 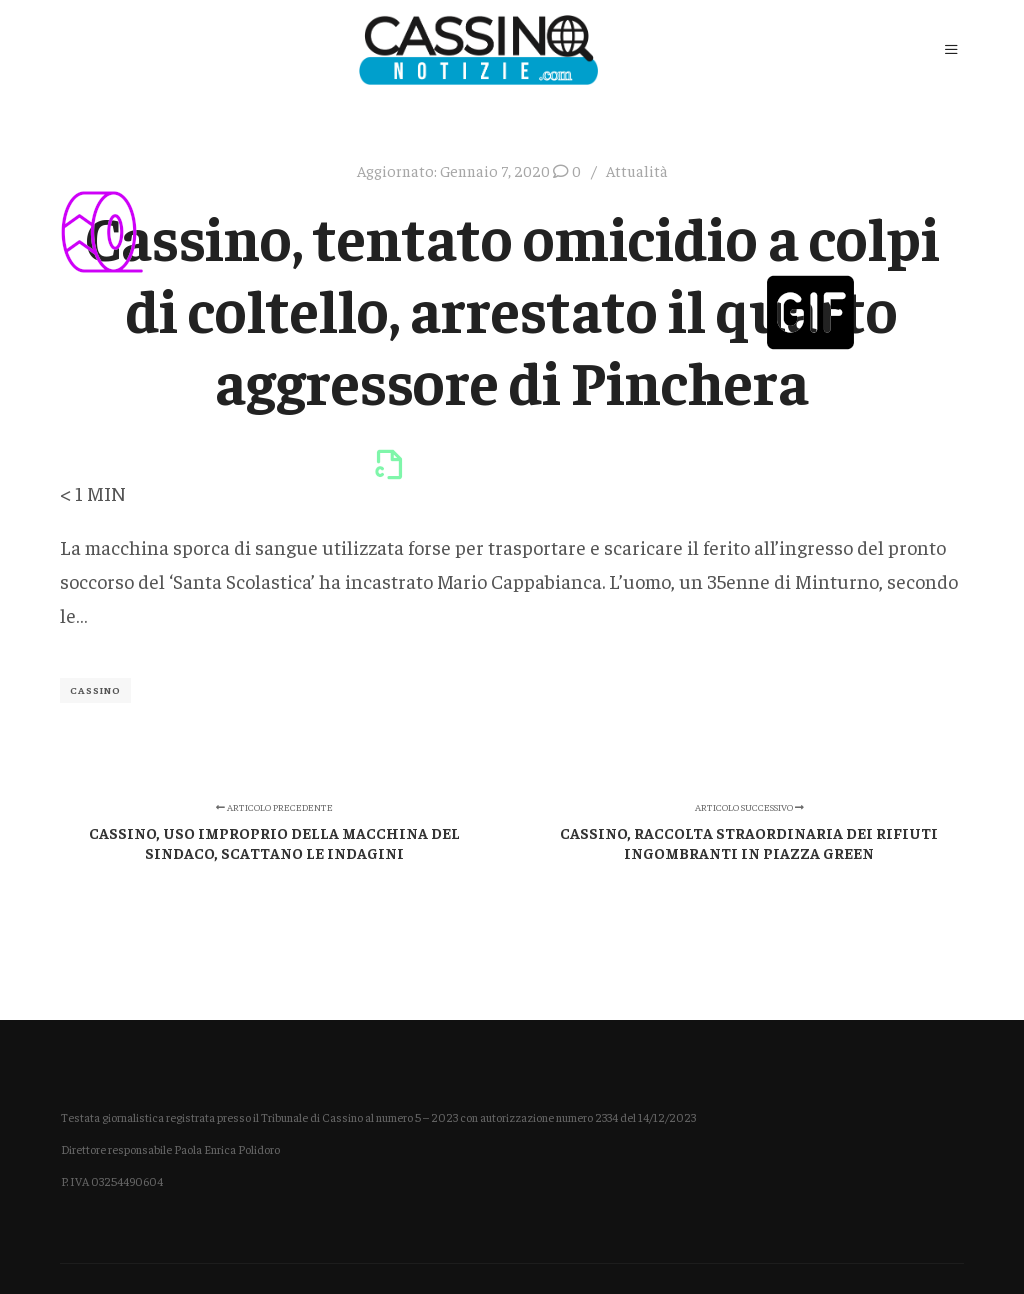 I want to click on open a C programming language file, so click(x=389, y=464).